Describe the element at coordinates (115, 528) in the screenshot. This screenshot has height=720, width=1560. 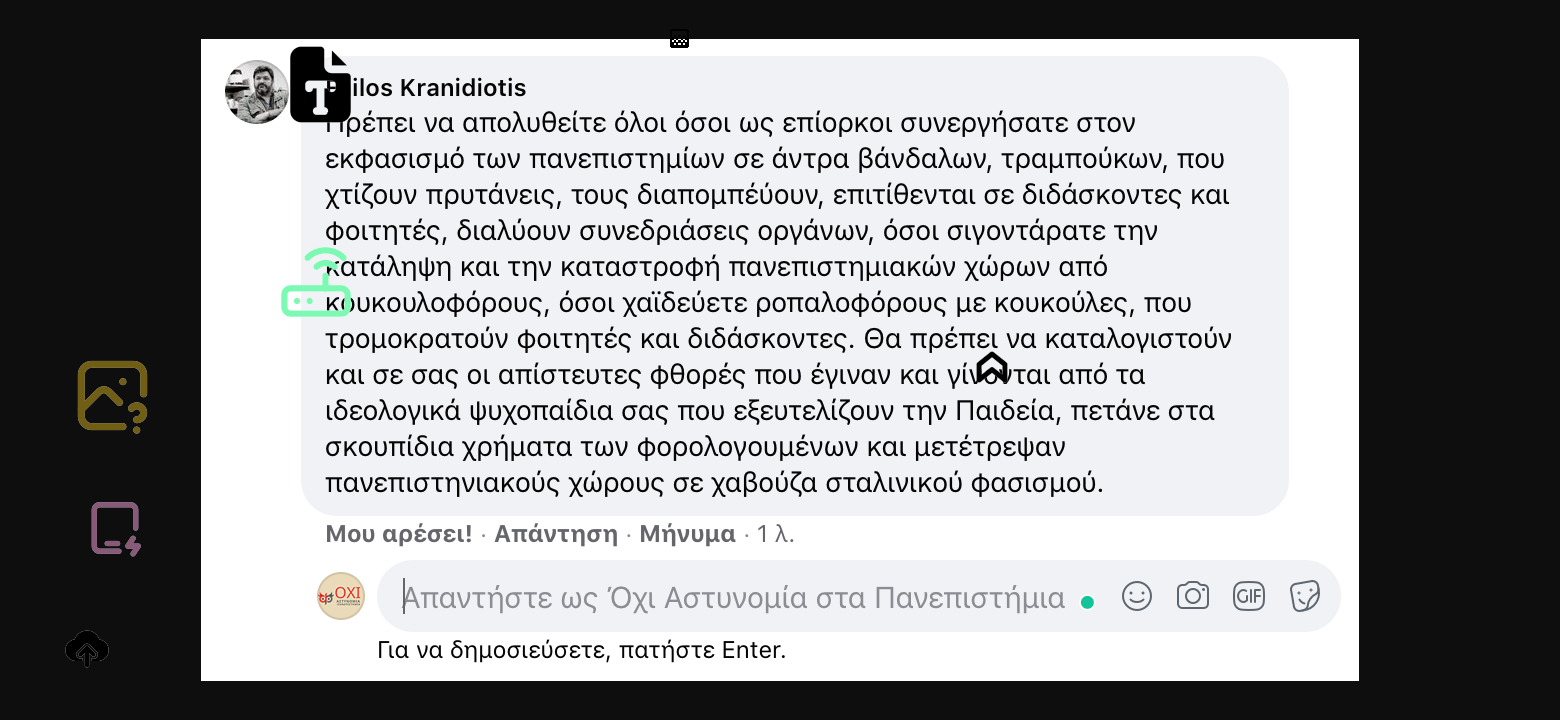
I see `iPad charging status` at that location.